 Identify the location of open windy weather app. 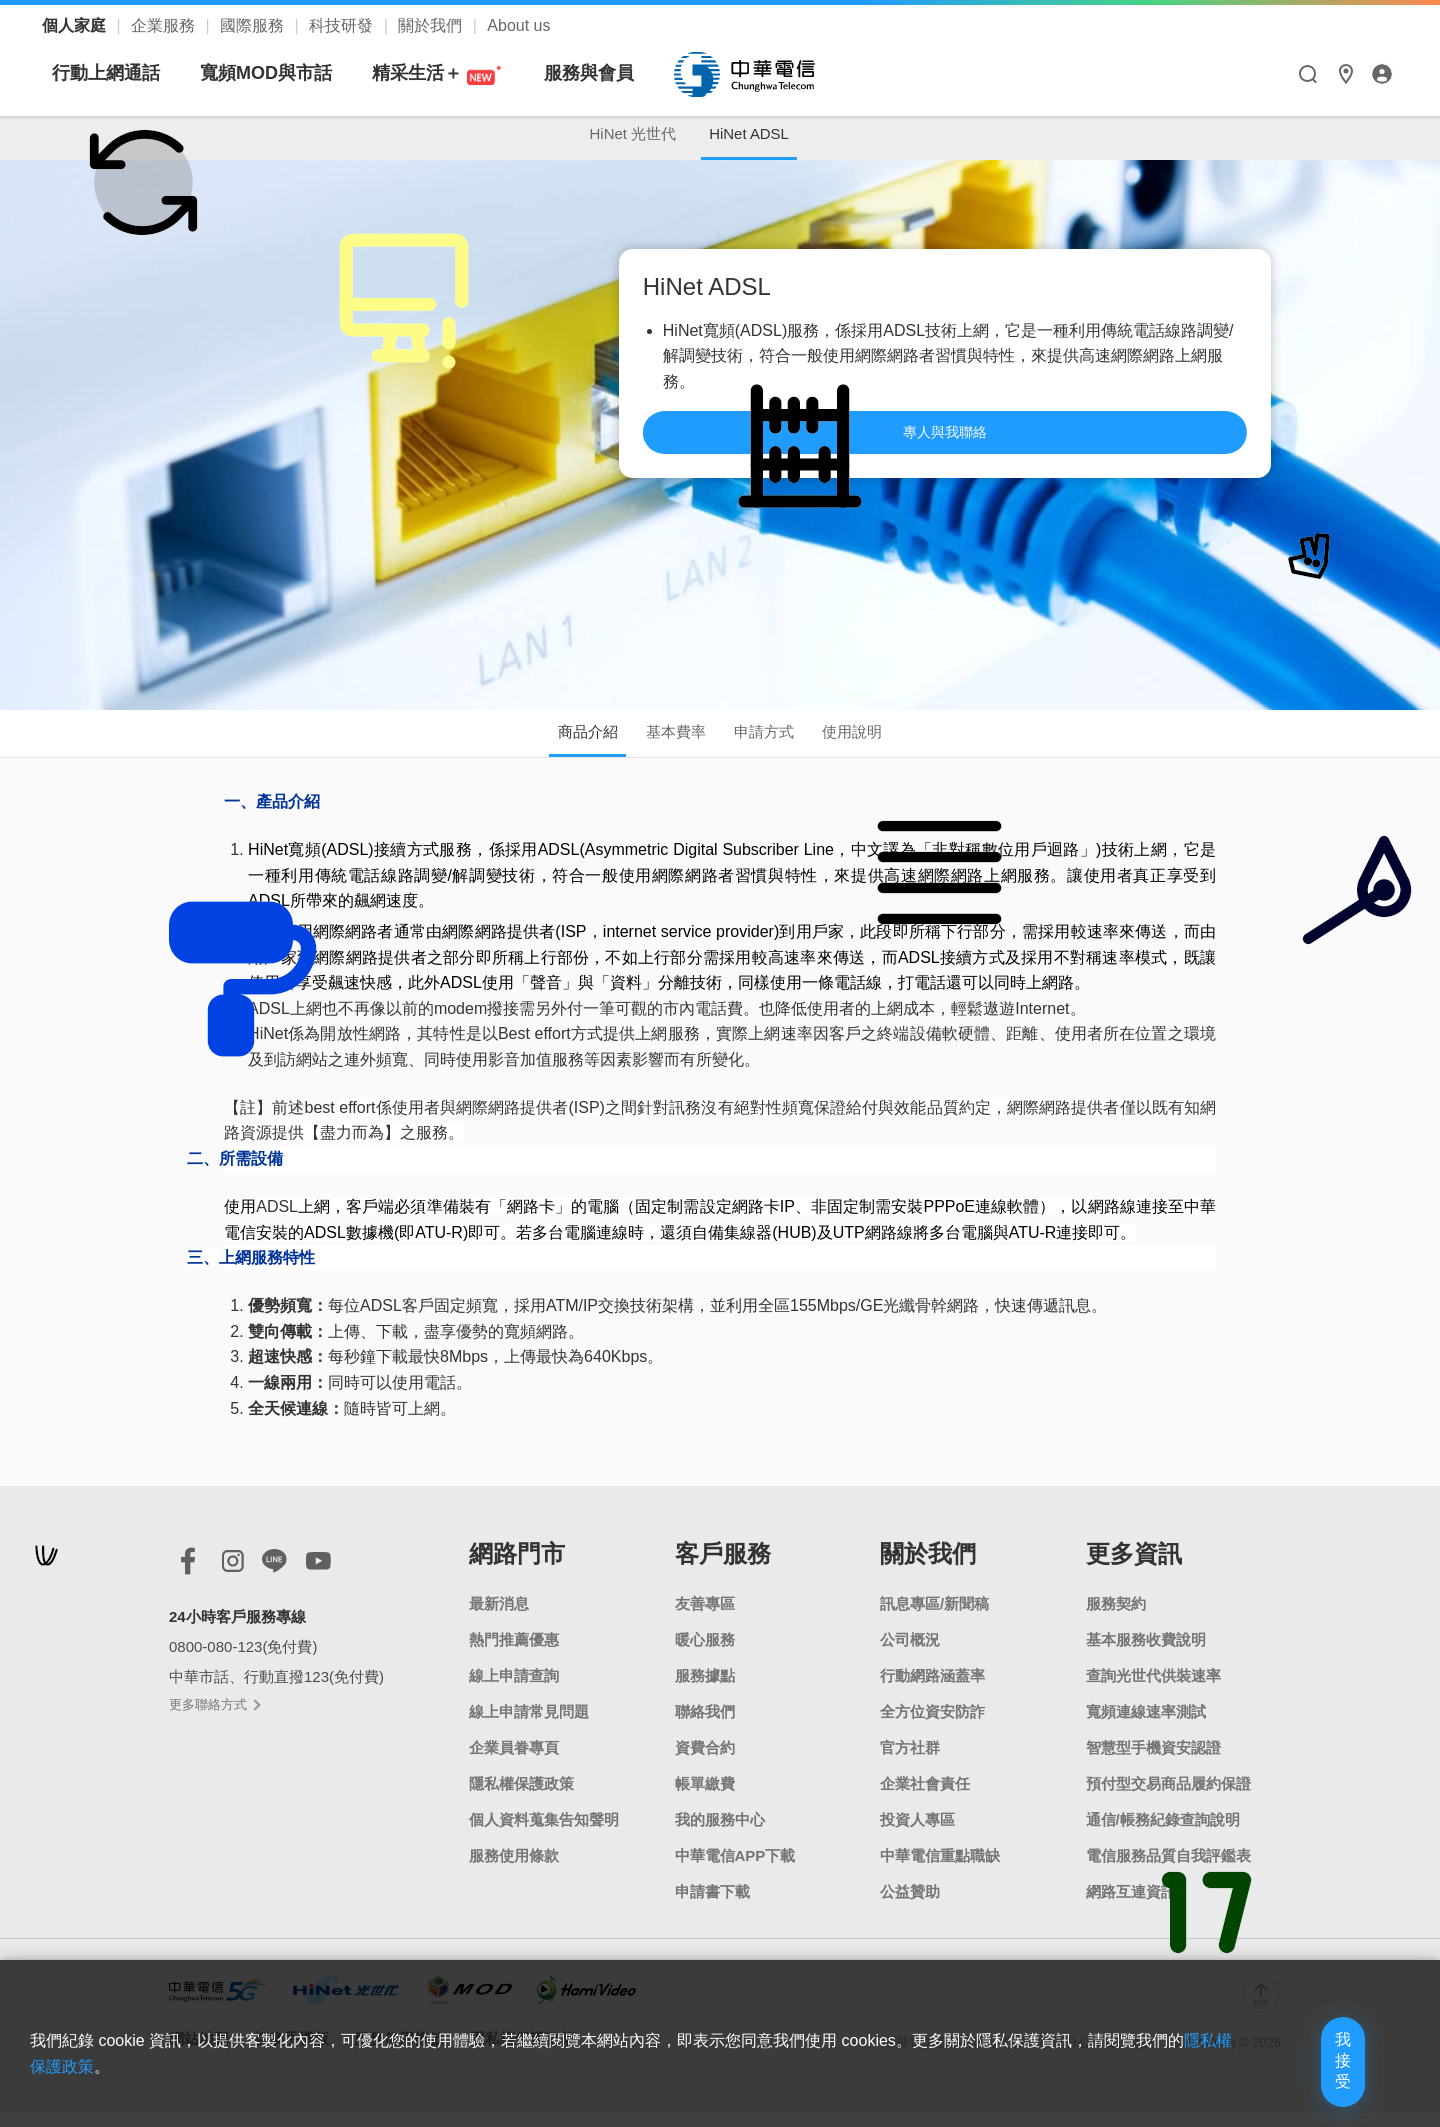
(46, 1555).